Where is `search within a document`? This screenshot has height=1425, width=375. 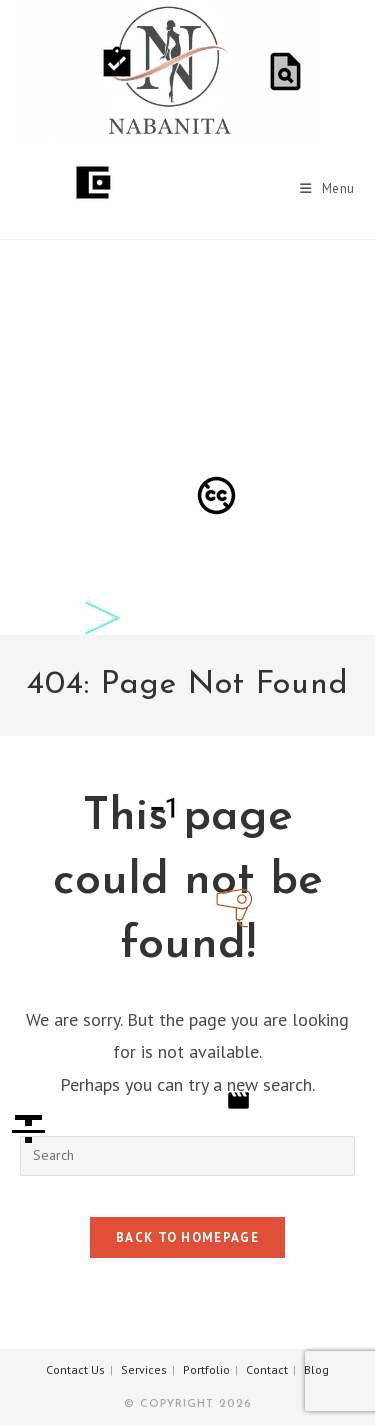
search within a document is located at coordinates (285, 71).